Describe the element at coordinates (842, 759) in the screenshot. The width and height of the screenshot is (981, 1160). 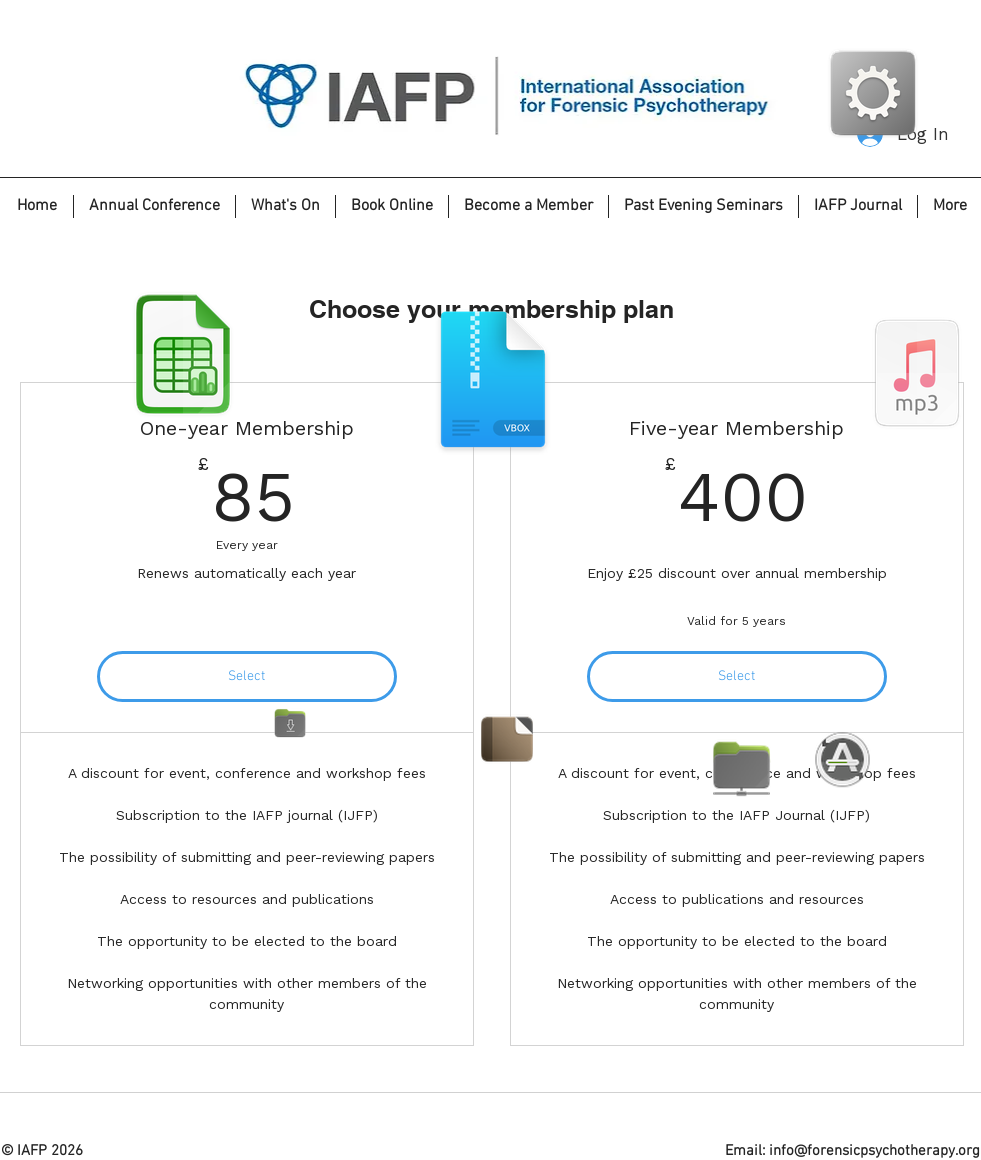
I see `check for available software updates` at that location.